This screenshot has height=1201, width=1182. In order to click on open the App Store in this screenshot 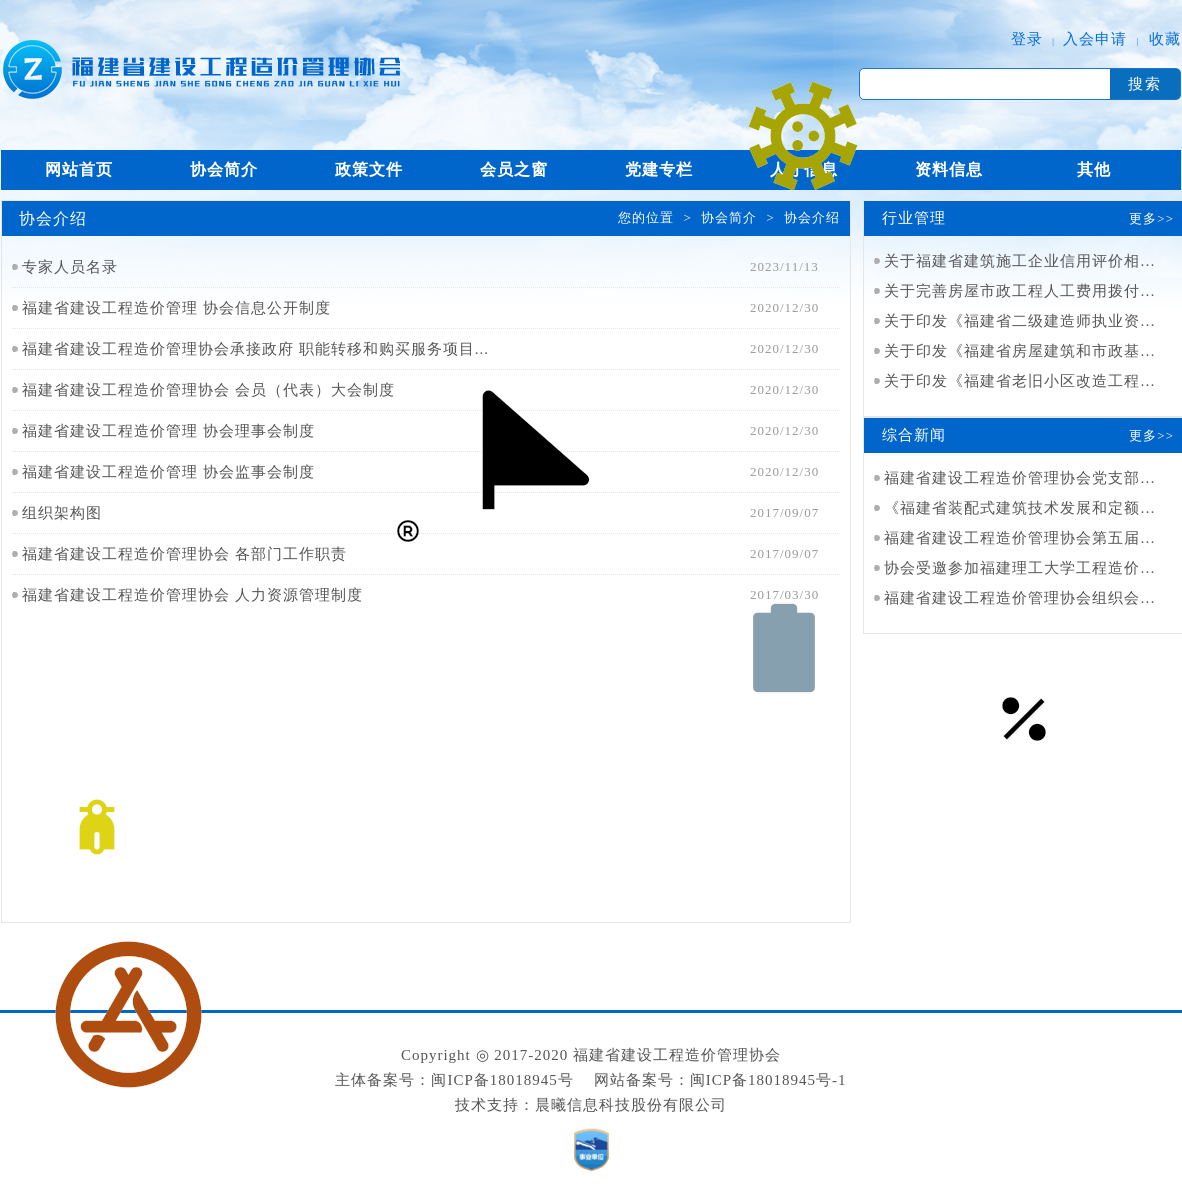, I will do `click(128, 1014)`.